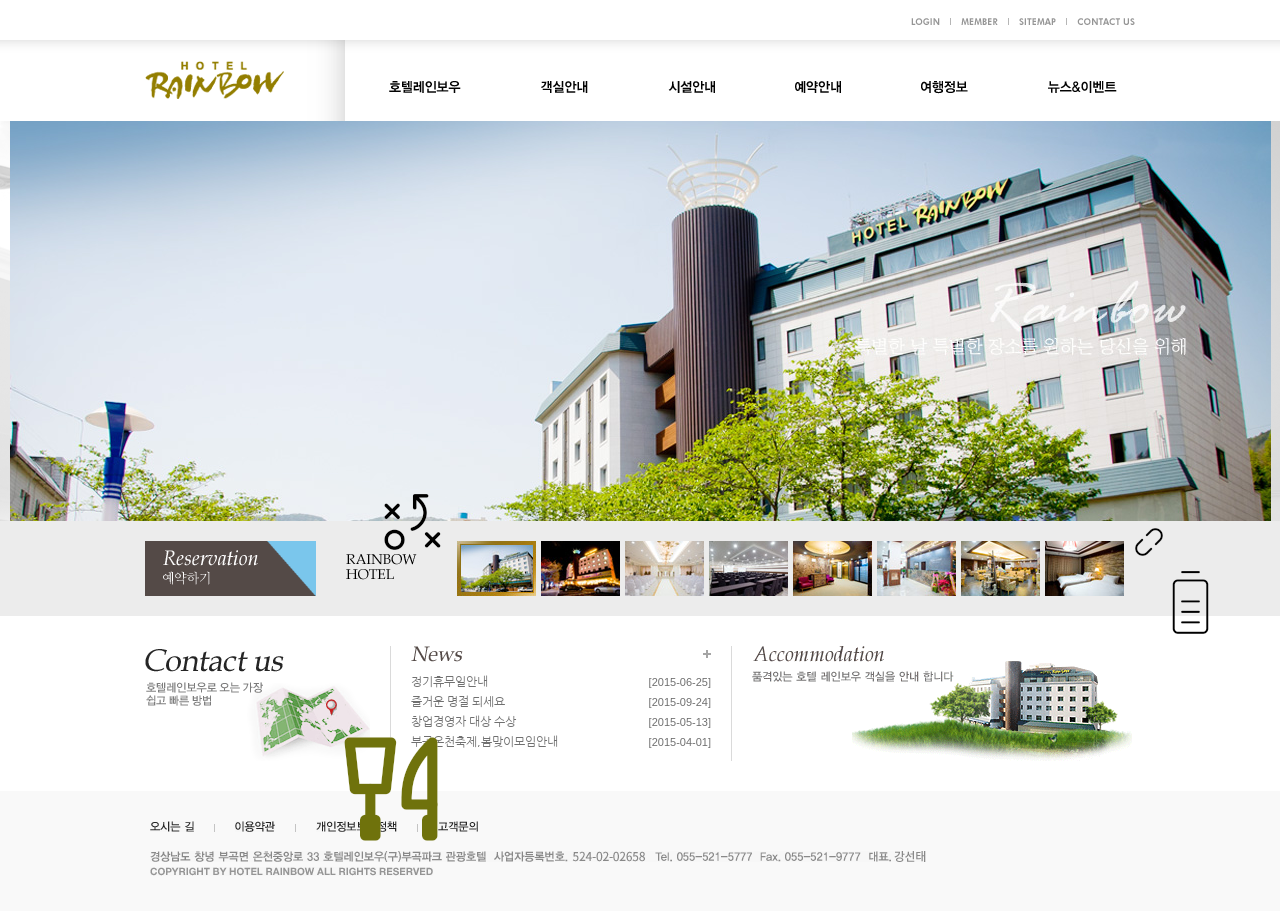 The height and width of the screenshot is (911, 1280). Describe the element at coordinates (391, 789) in the screenshot. I see `access cooking or recipe features` at that location.